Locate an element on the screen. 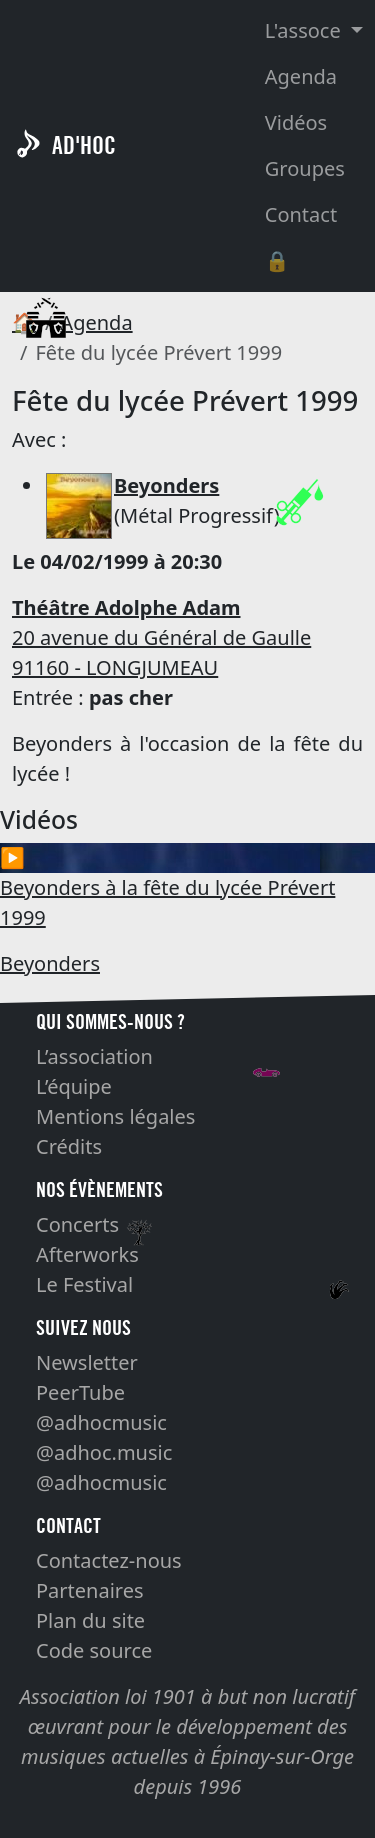 The height and width of the screenshot is (1838, 375). dead or withered tree element in a game interface is located at coordinates (139, 1232).